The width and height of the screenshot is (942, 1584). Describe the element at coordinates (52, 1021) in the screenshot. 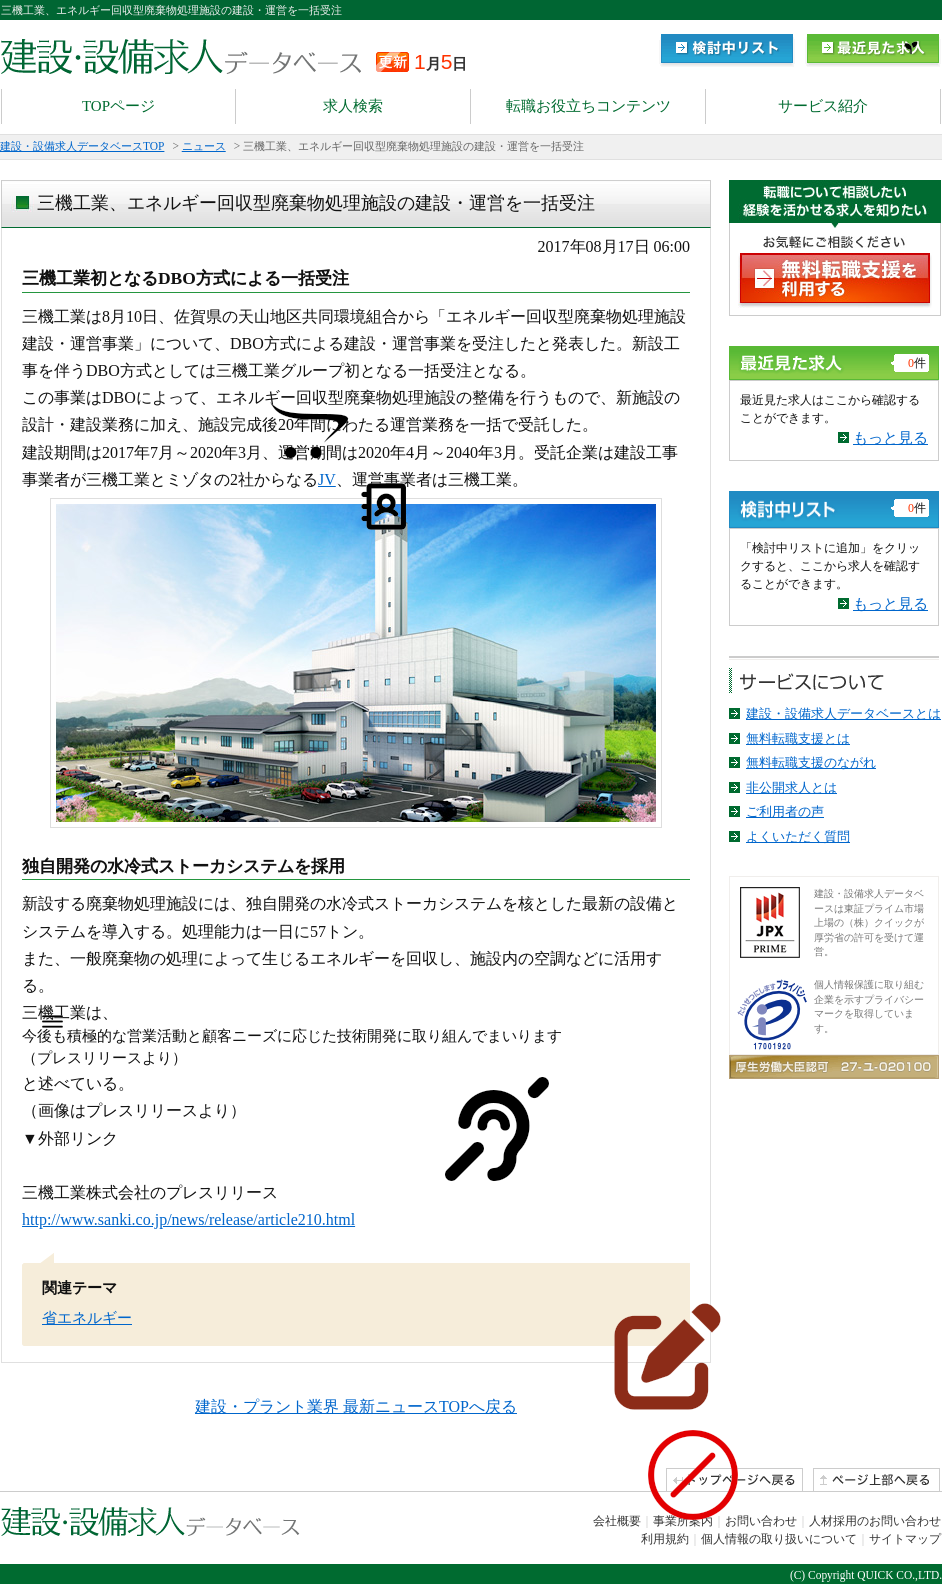

I see `open navigation menu` at that location.